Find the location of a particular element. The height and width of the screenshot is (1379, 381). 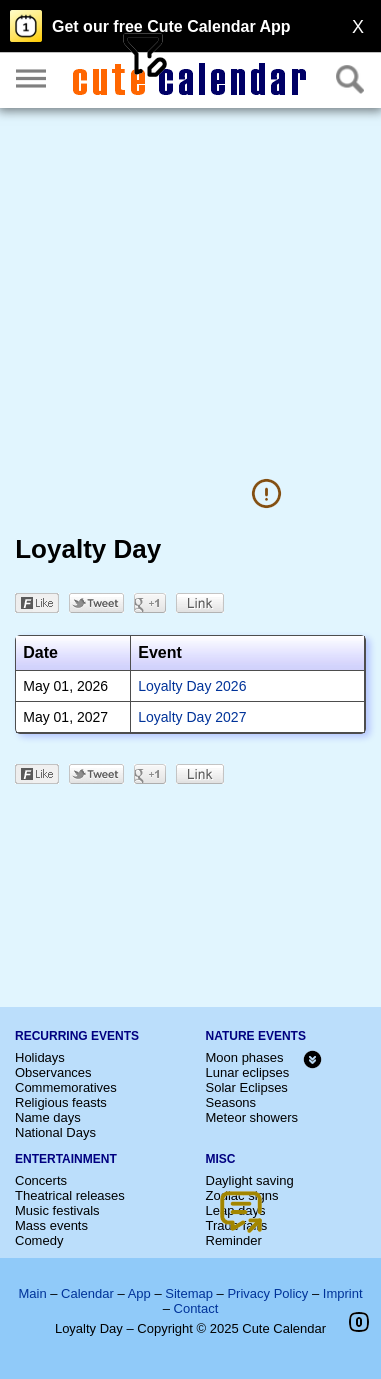

expand to show more content below is located at coordinates (312, 1059).